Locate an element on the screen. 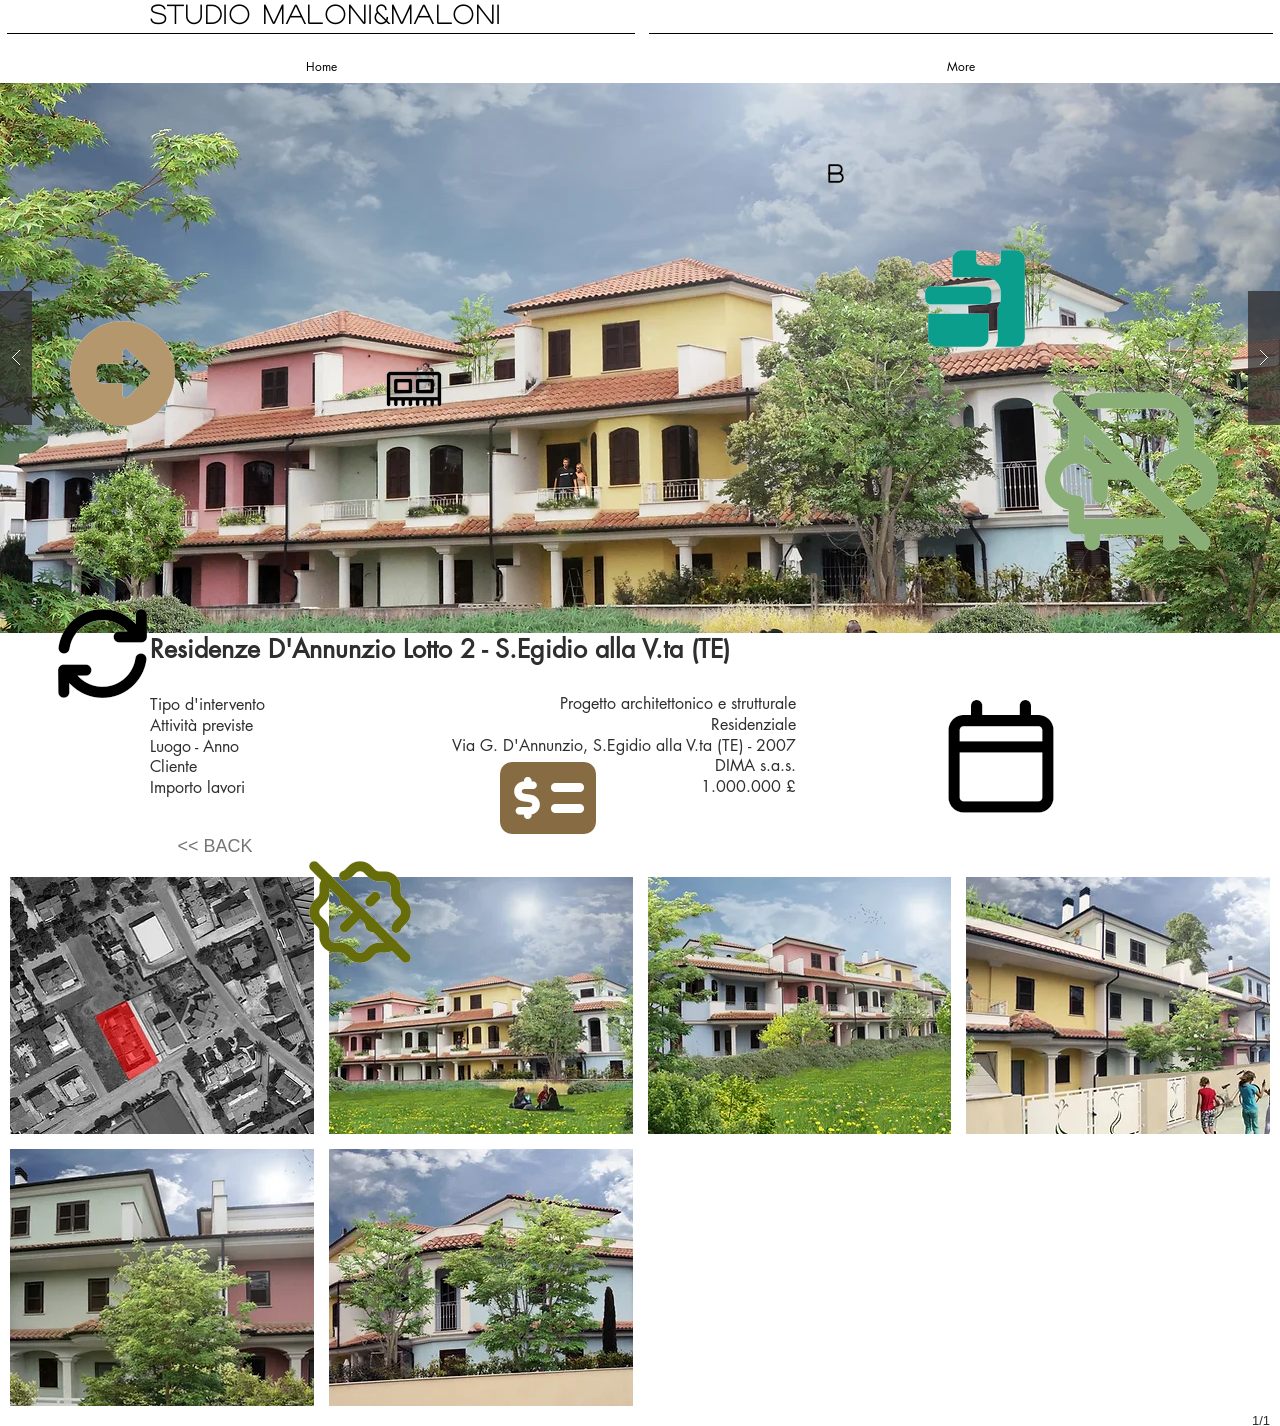  seating unavailable or disabled is located at coordinates (1131, 471).